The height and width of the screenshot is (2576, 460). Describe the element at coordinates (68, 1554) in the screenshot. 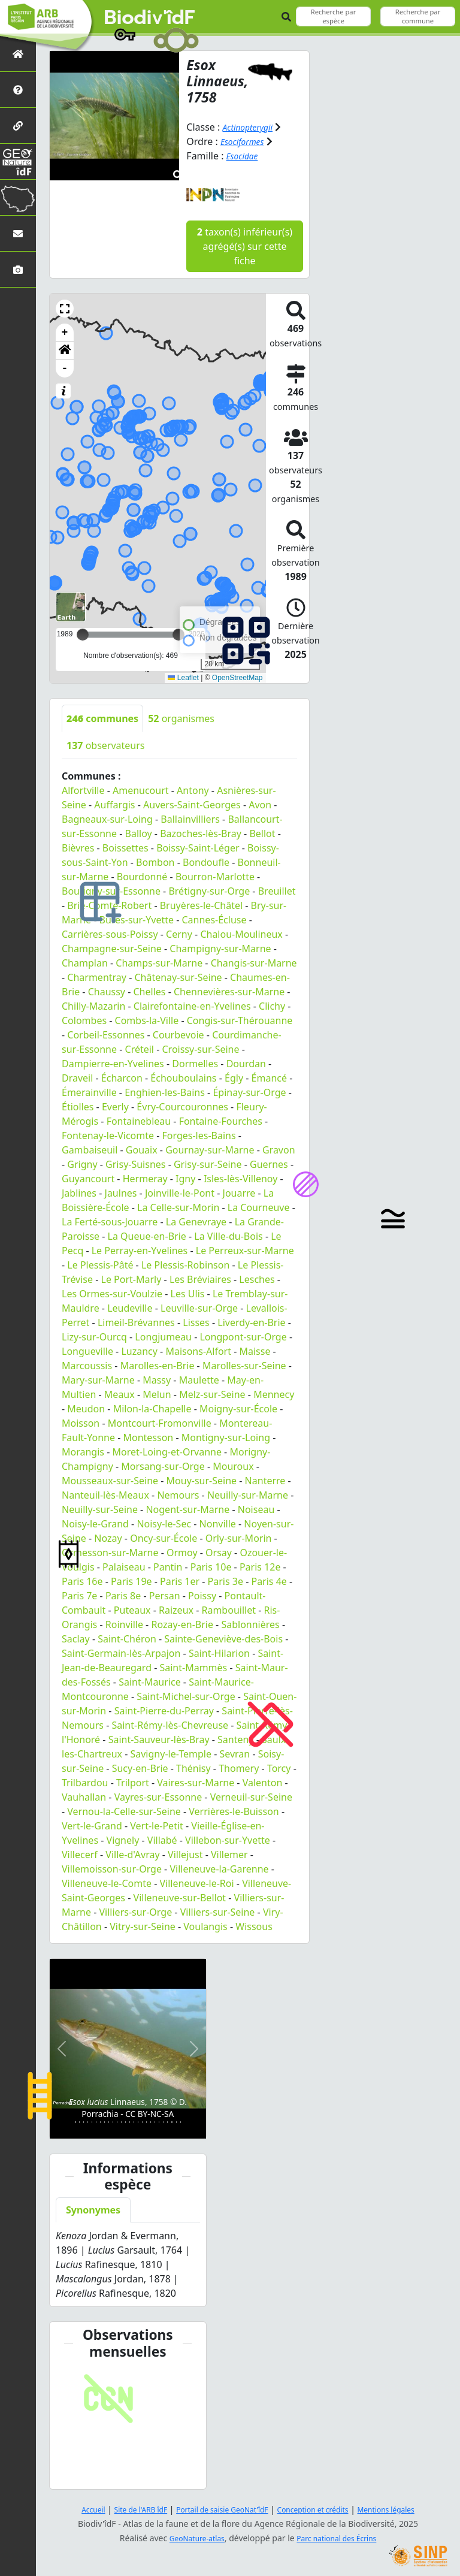

I see `view rug or carpet options` at that location.